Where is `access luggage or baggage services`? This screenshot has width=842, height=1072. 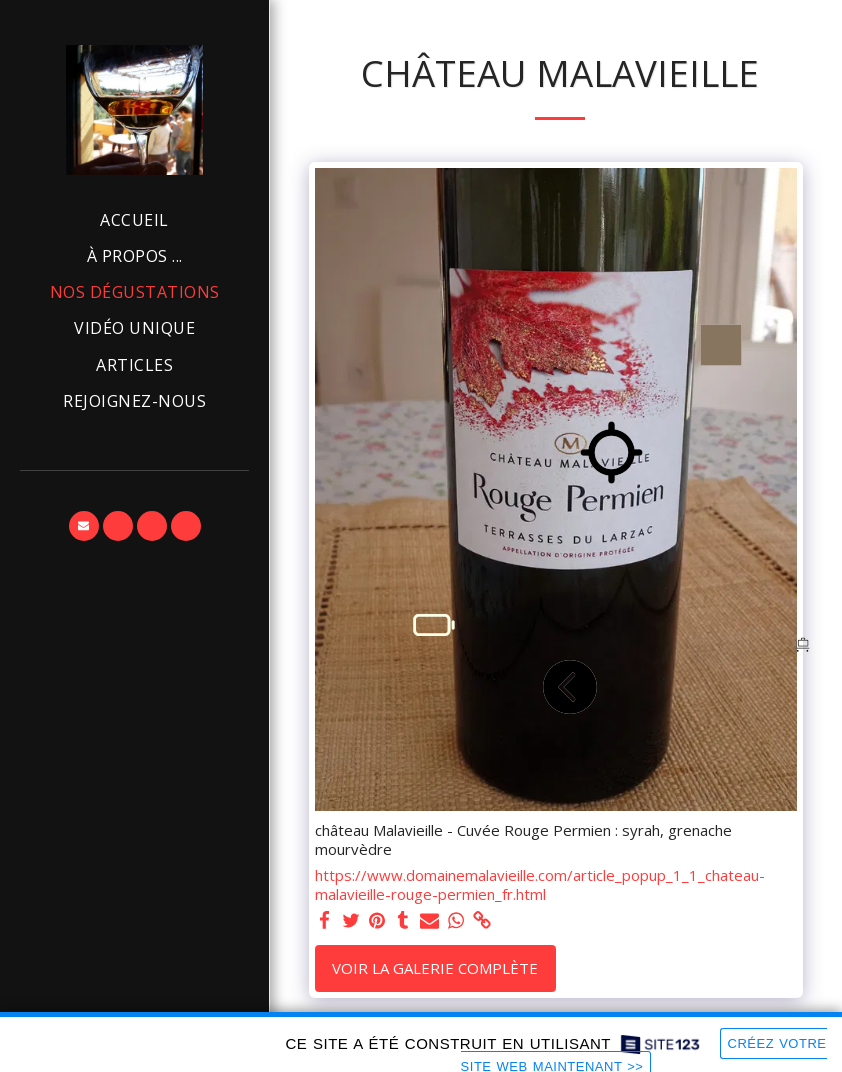 access luggage or baggage services is located at coordinates (801, 644).